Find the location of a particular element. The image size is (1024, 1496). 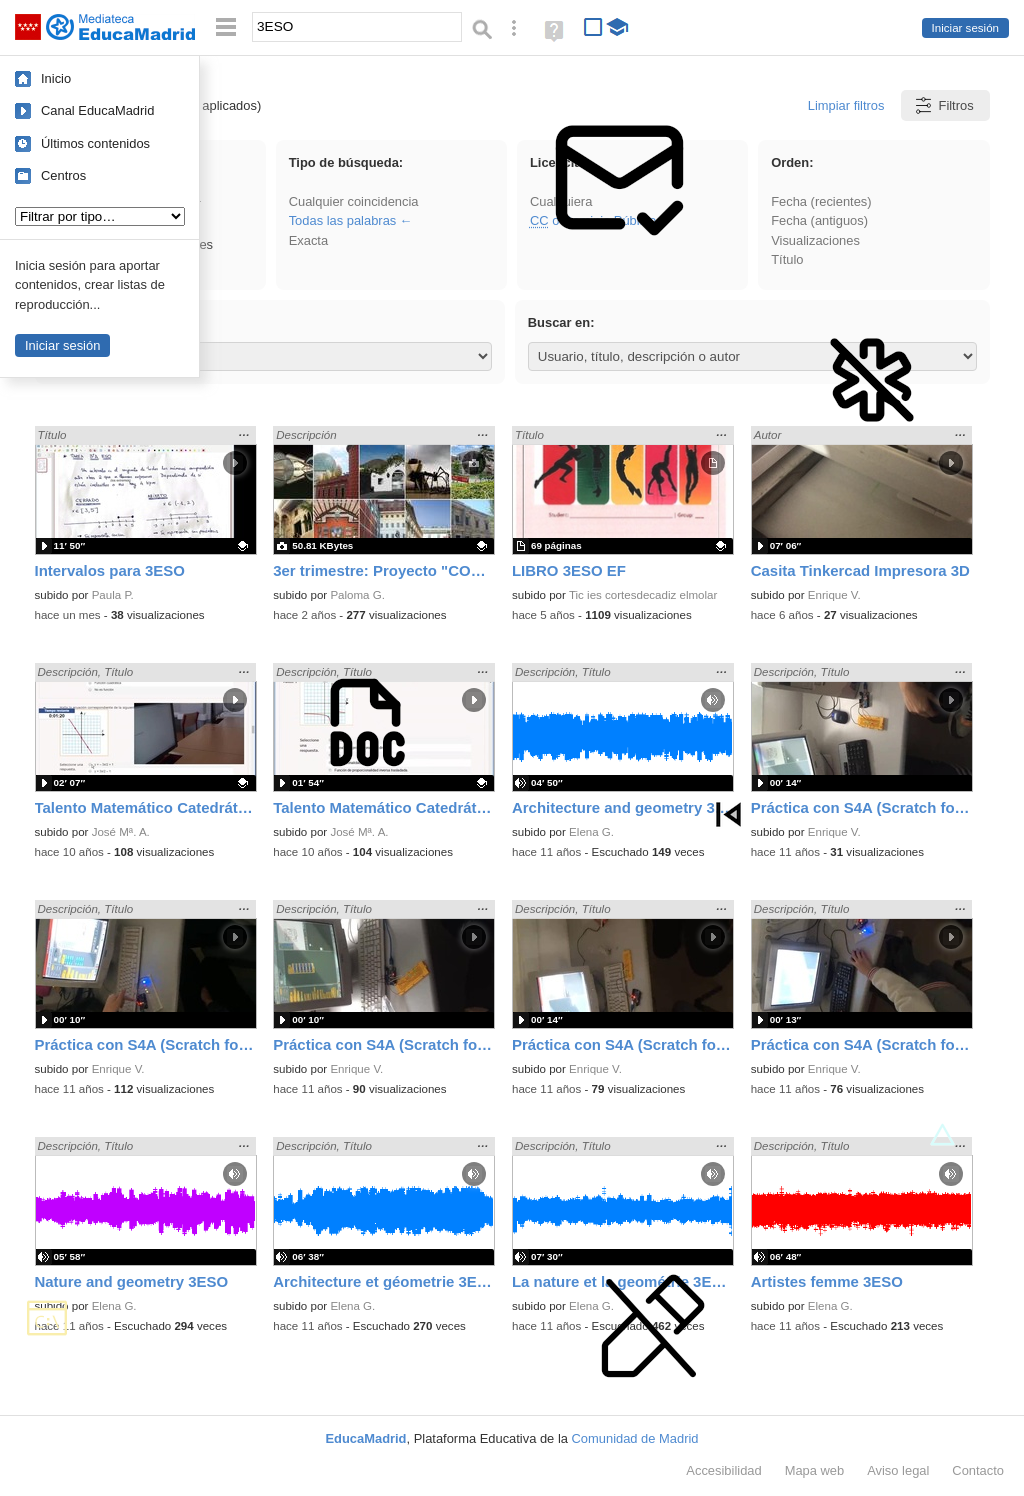

open command prompt terminal is located at coordinates (47, 1318).